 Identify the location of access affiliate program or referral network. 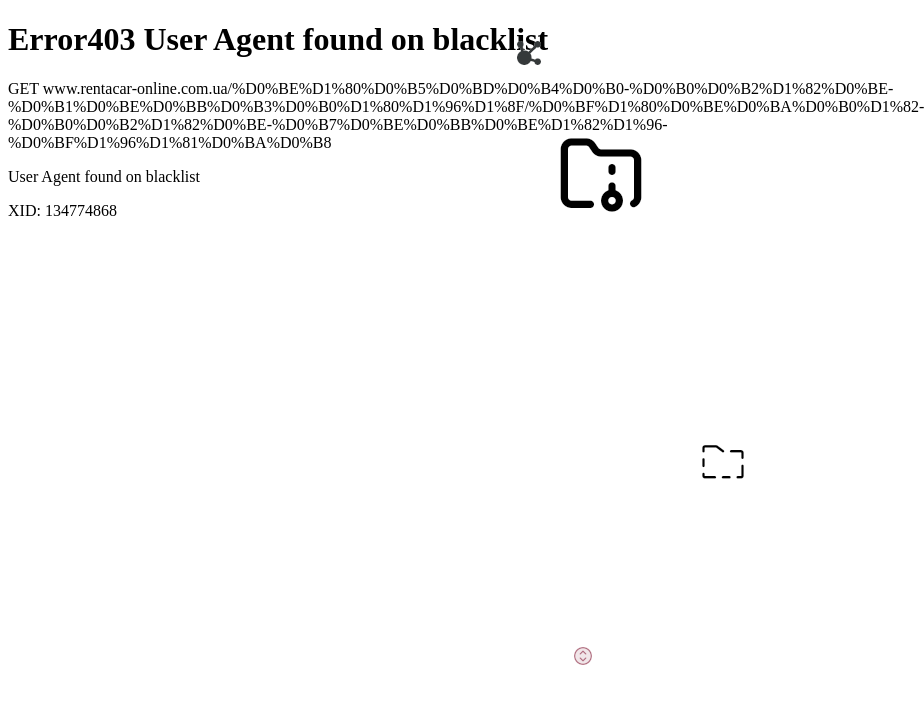
(529, 53).